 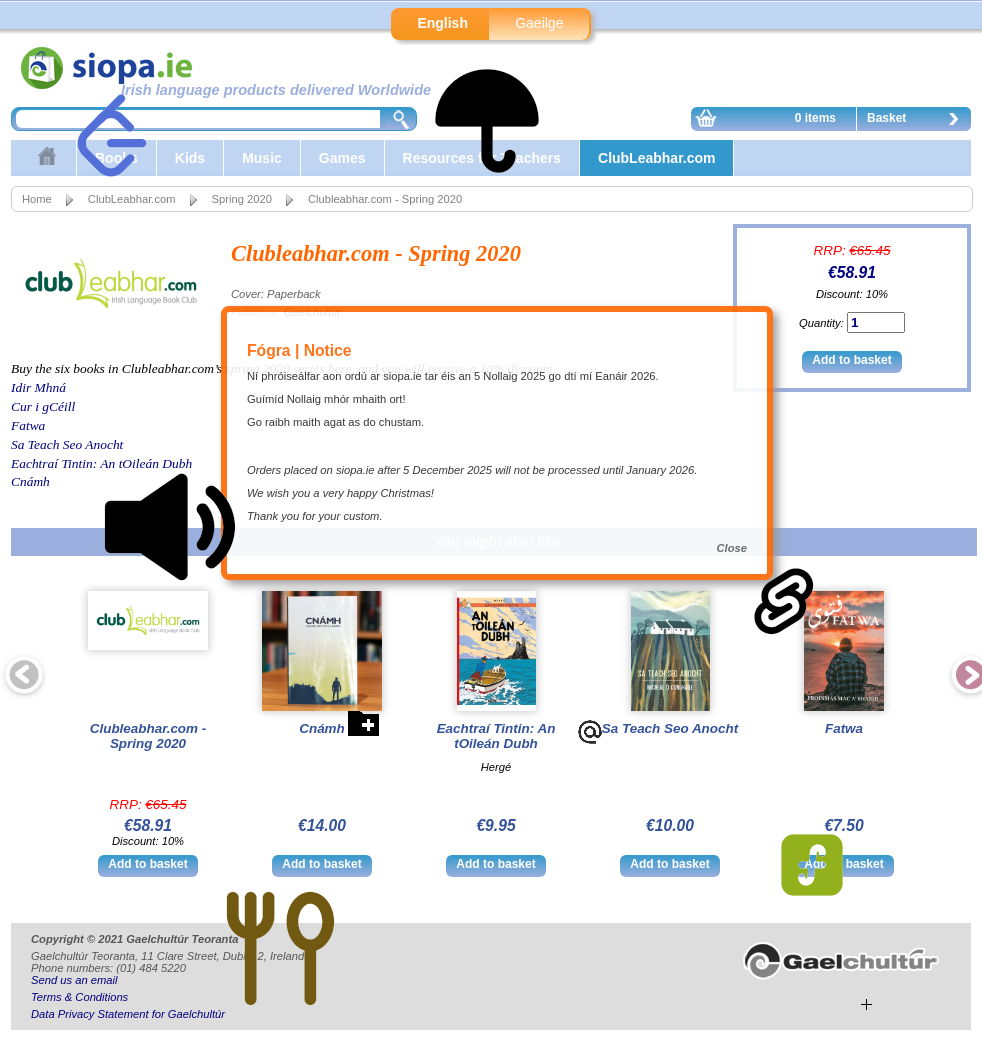 I want to click on increase audio volume, so click(x=170, y=527).